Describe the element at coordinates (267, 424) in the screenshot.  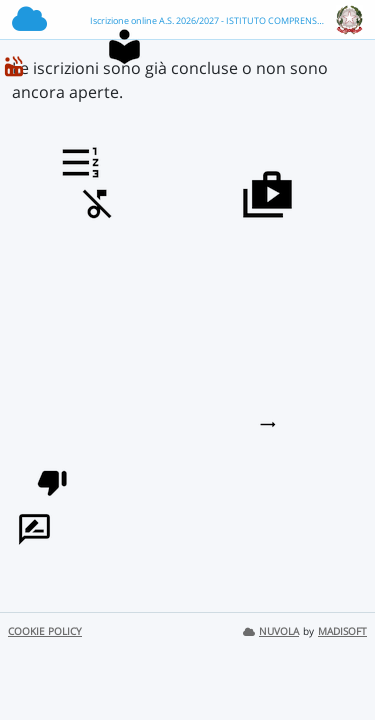
I see `indicates no change or stable trend` at that location.